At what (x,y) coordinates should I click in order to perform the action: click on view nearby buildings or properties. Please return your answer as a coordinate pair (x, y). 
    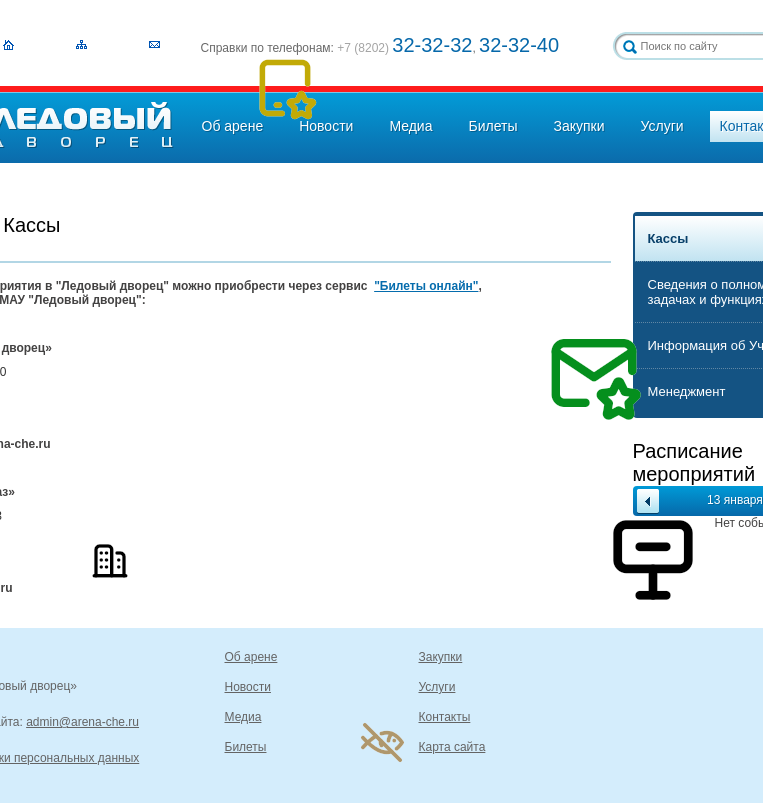
    Looking at the image, I should click on (110, 560).